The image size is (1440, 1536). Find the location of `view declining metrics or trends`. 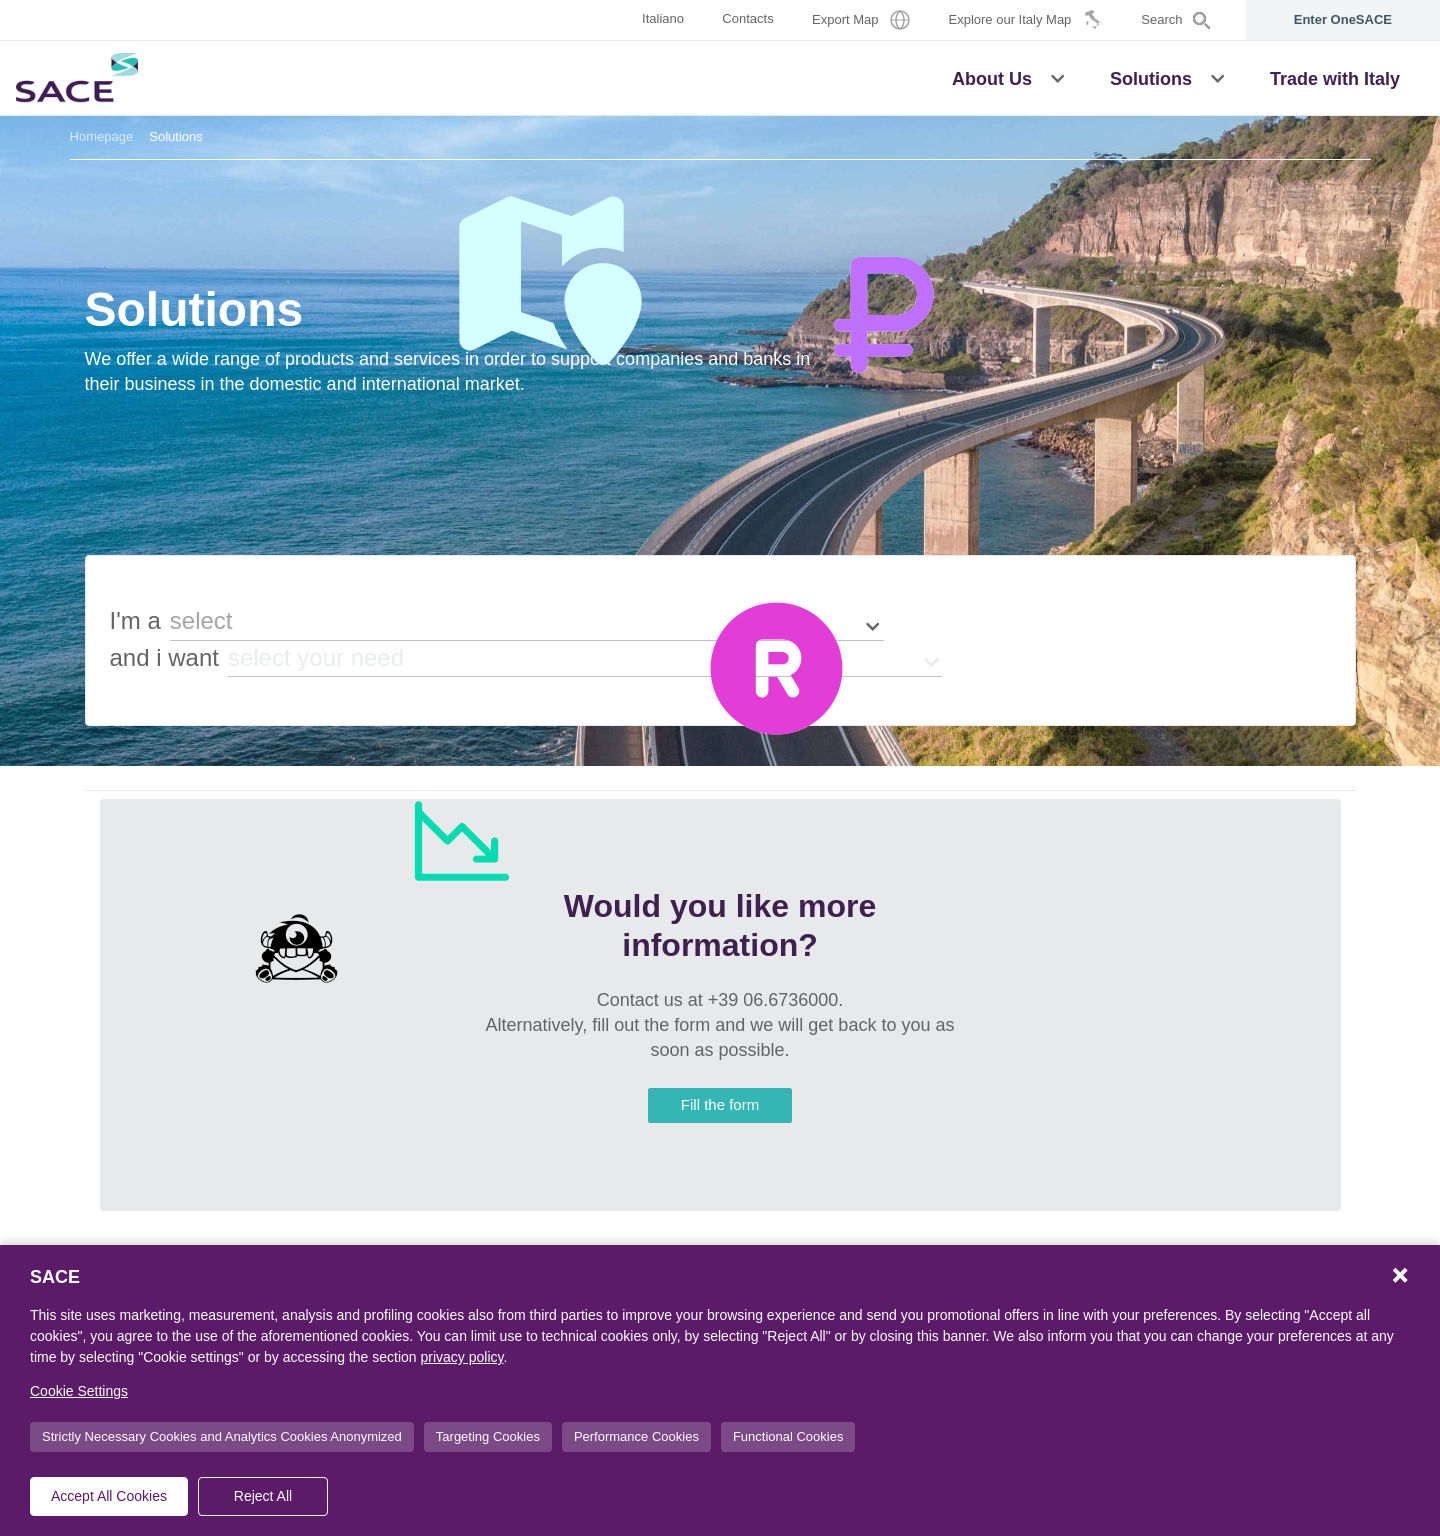

view declining metrics or trends is located at coordinates (462, 841).